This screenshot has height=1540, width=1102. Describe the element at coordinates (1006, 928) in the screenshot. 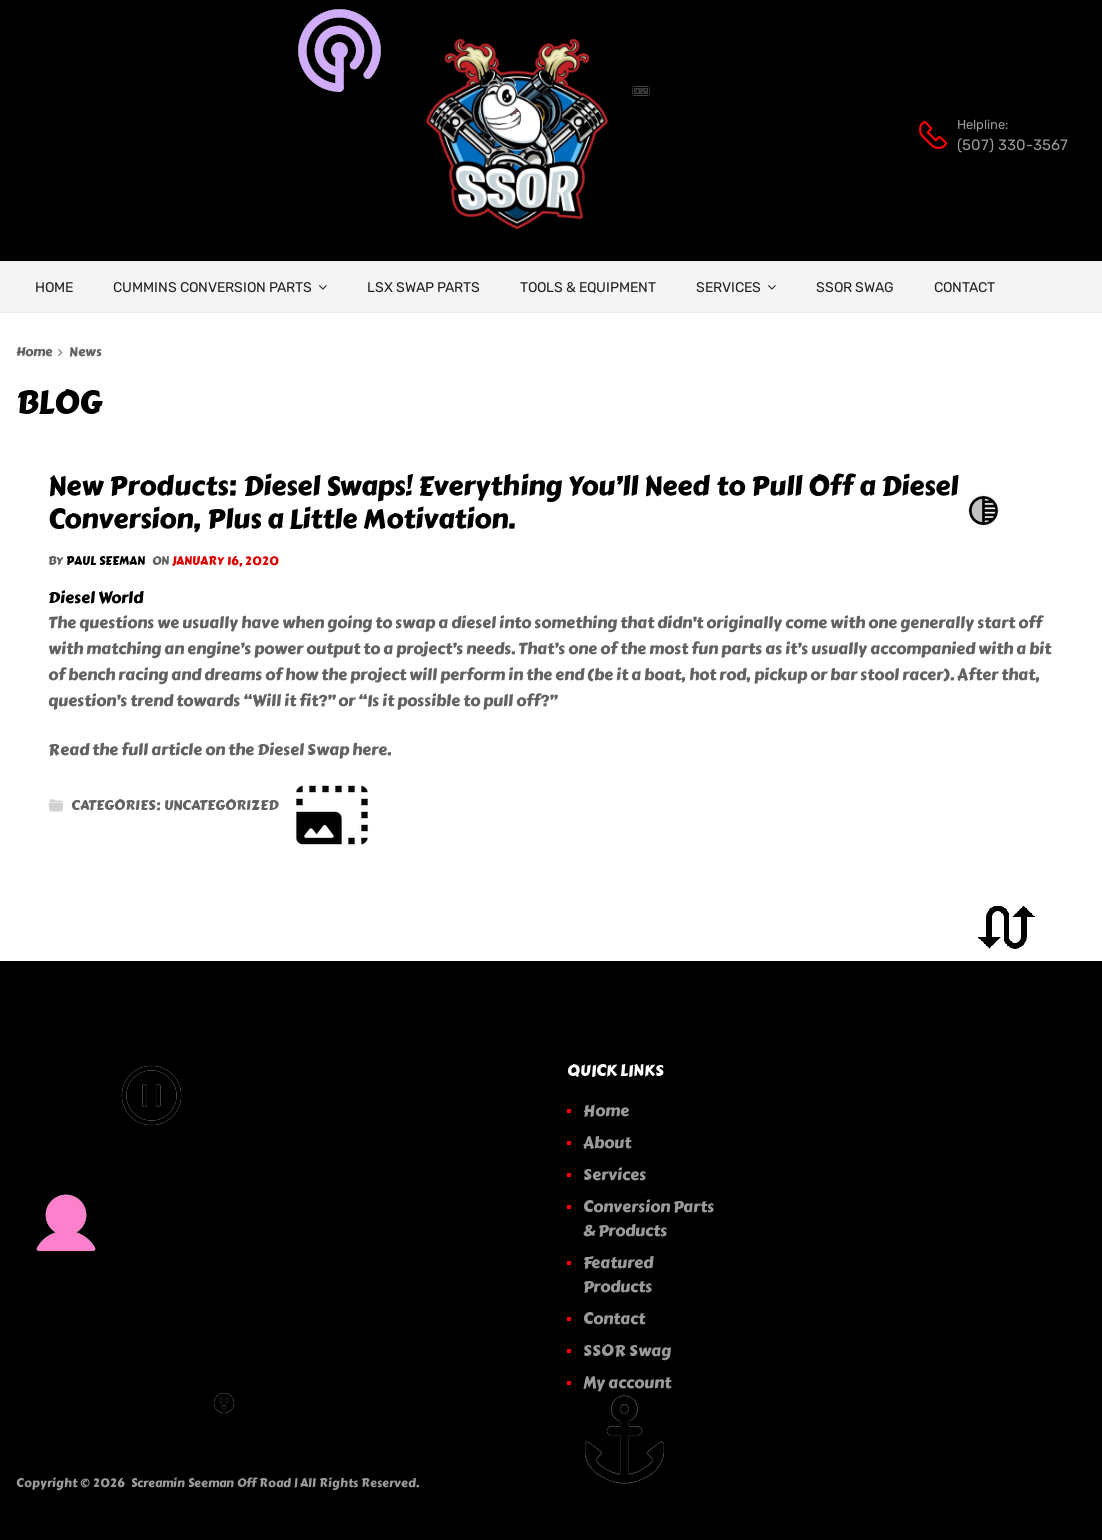

I see `swap or switch between active calls` at that location.